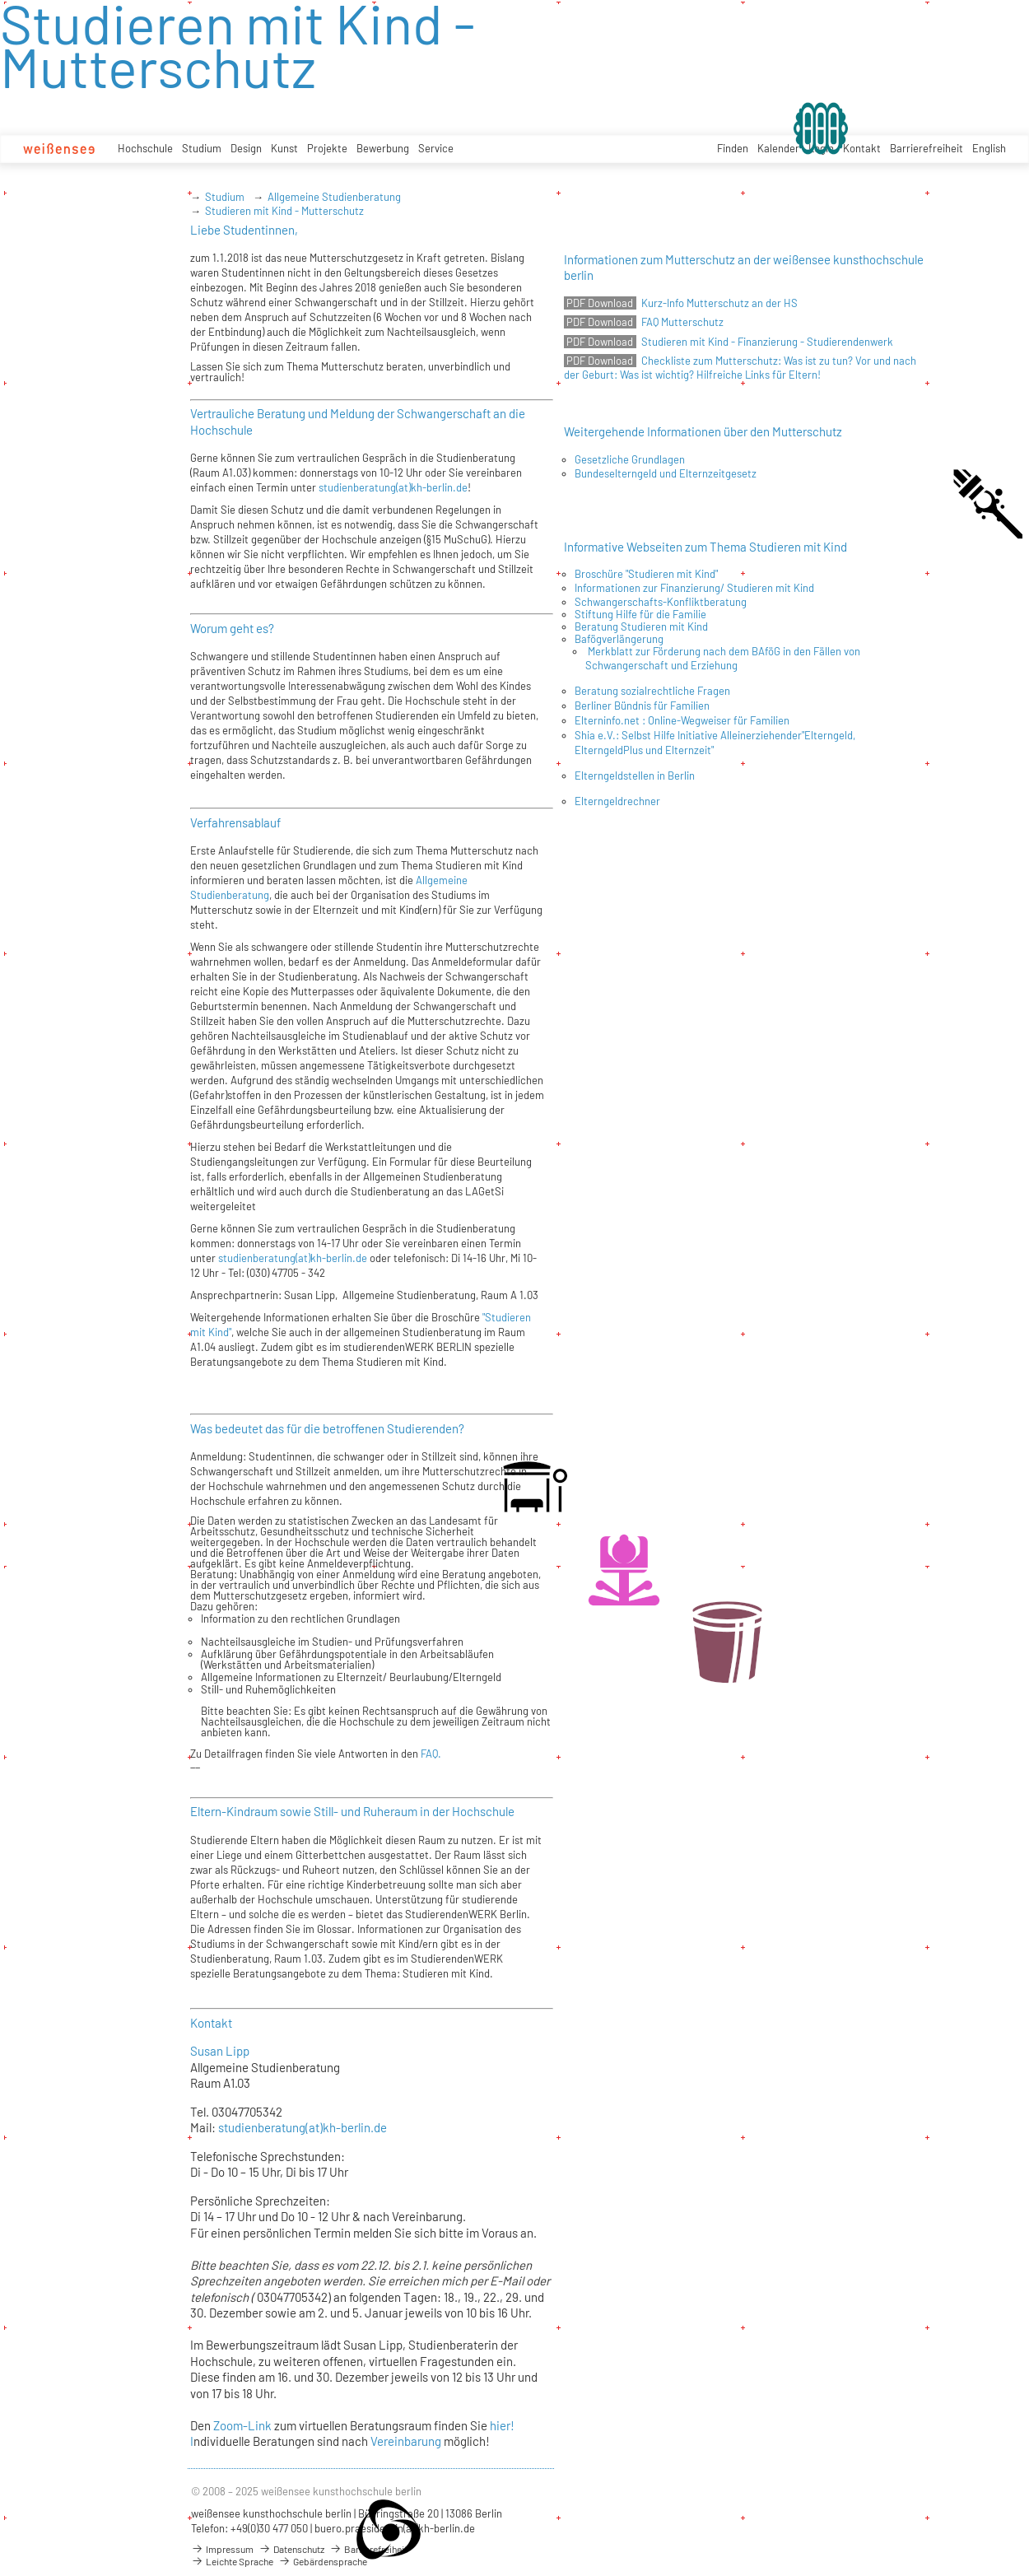 This screenshot has width=1029, height=2576. I want to click on brain or cognitive function indicator, so click(821, 128).